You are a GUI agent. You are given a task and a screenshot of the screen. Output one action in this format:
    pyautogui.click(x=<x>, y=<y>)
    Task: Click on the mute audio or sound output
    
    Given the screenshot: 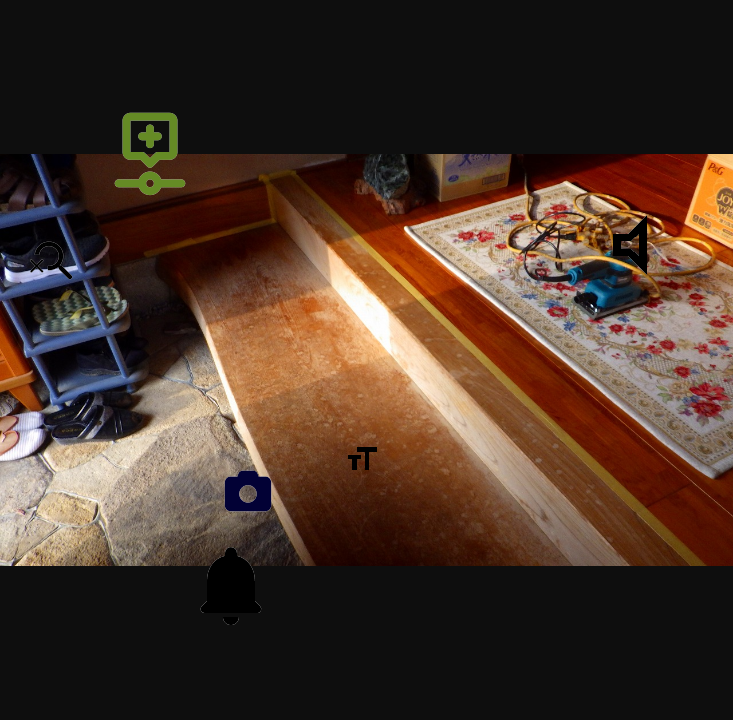 What is the action you would take?
    pyautogui.click(x=632, y=245)
    